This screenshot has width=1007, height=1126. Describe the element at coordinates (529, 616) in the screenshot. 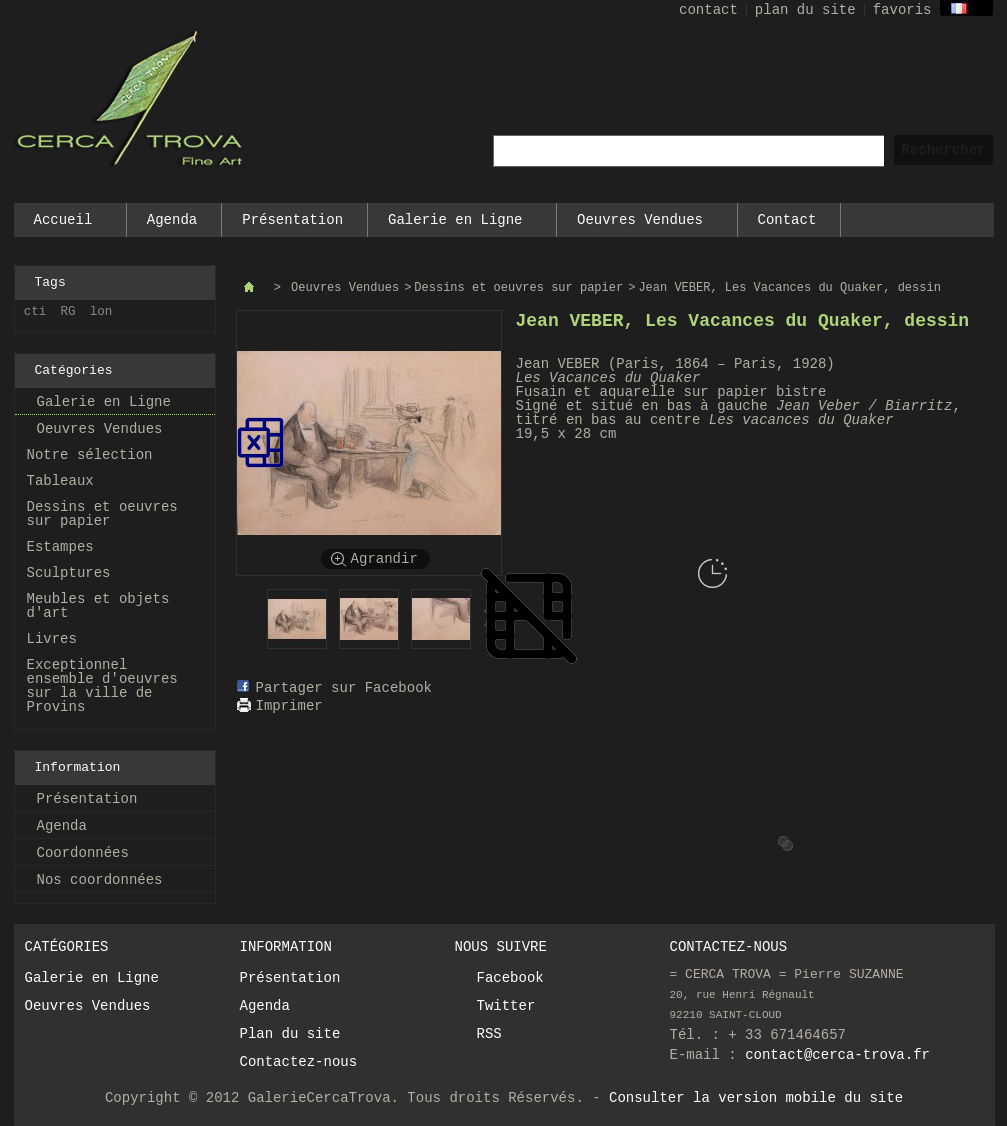

I see `video recording is disabled` at that location.